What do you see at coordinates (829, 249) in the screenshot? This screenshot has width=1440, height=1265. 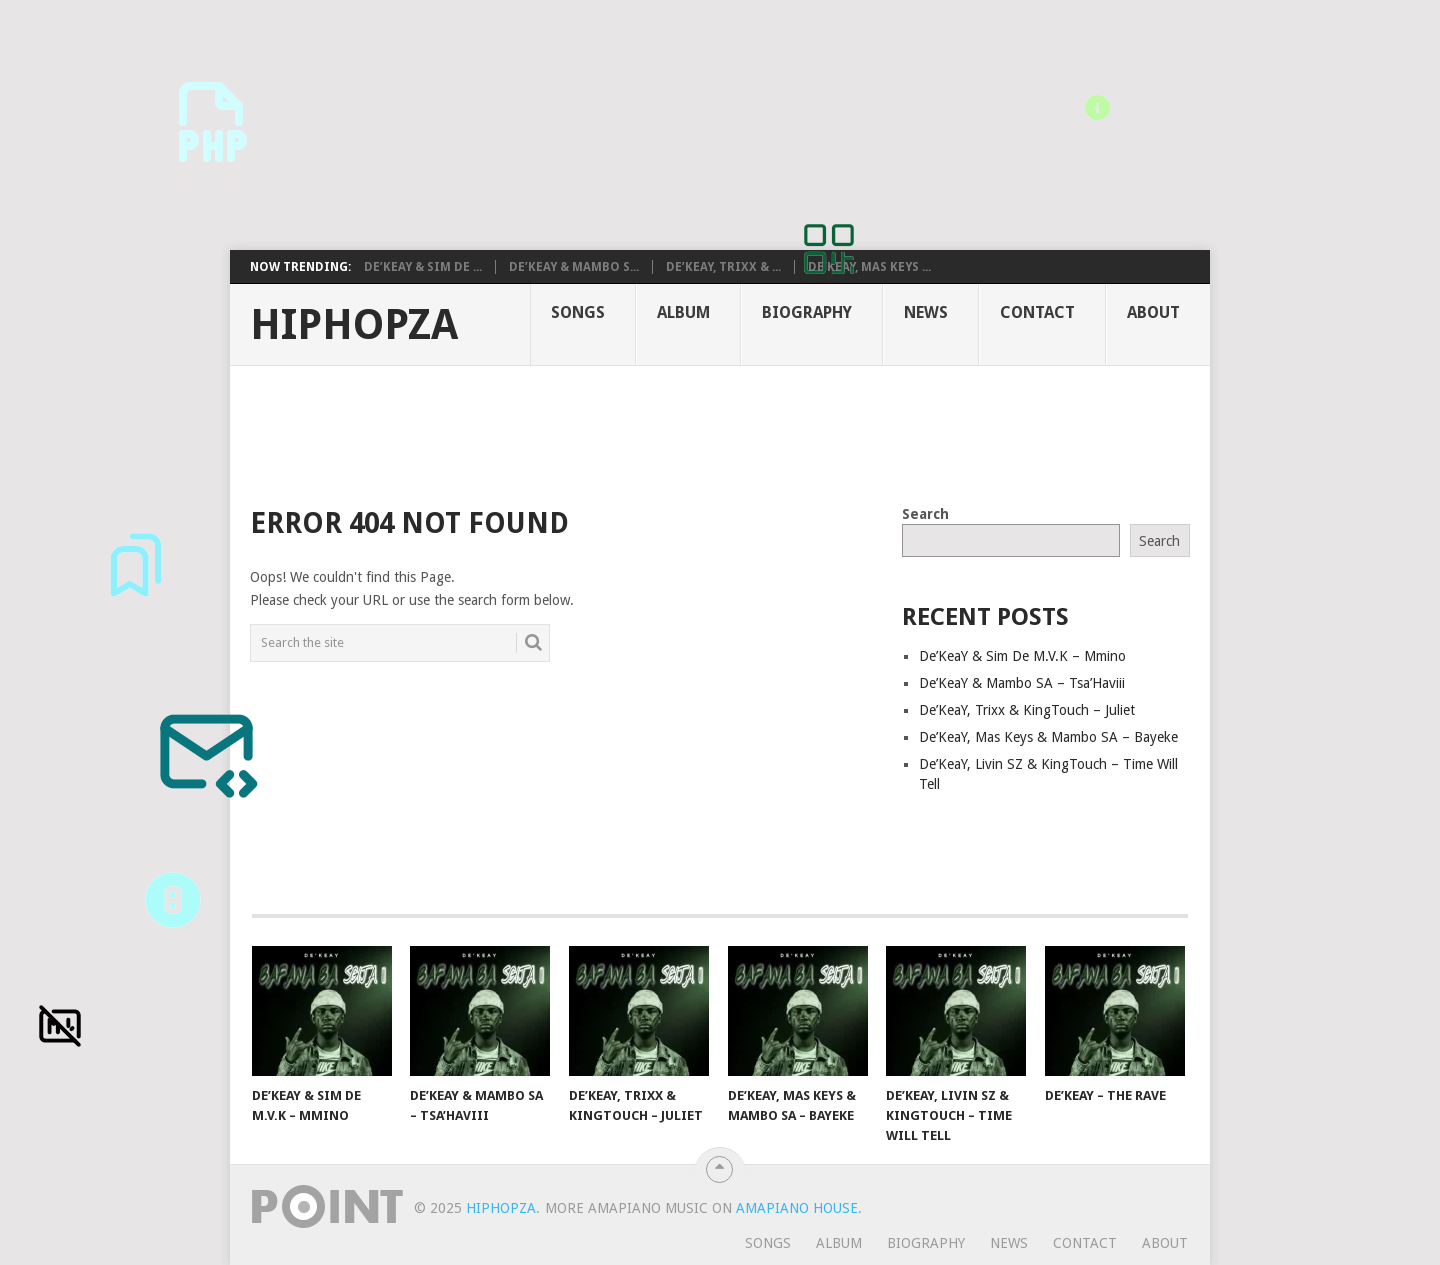 I see `scan a qr code` at bounding box center [829, 249].